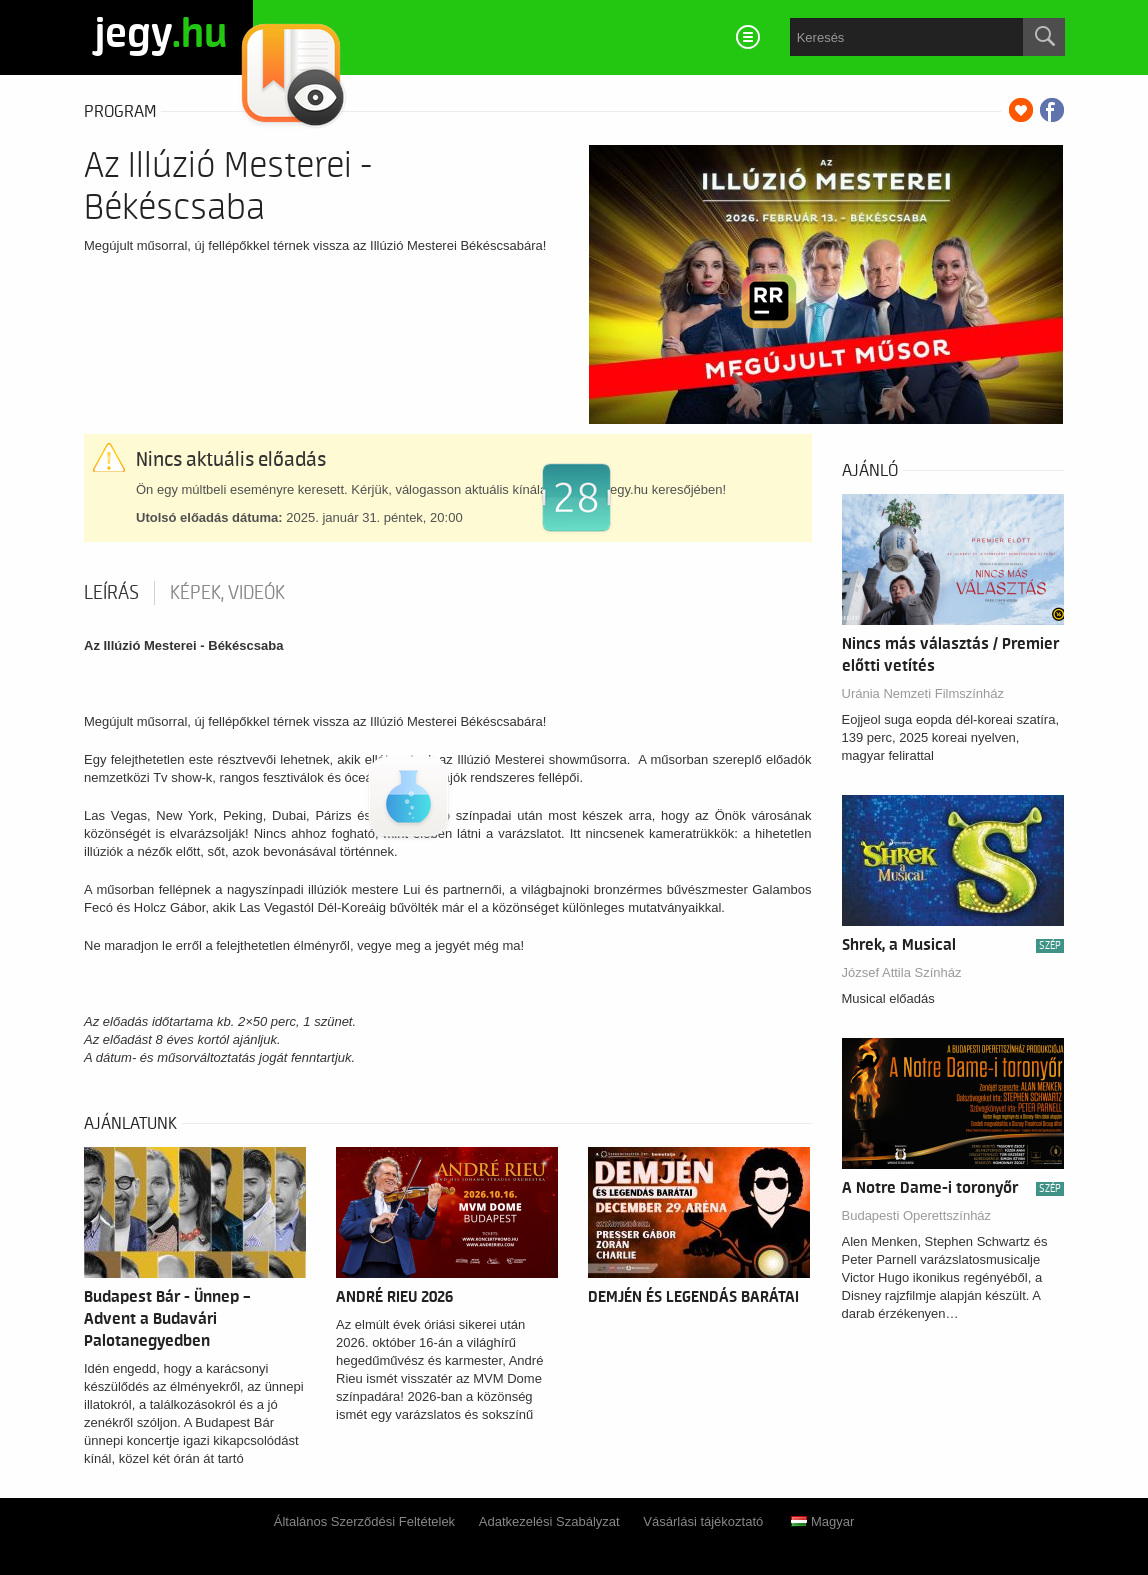 Image resolution: width=1148 pixels, height=1575 pixels. What do you see at coordinates (291, 73) in the screenshot?
I see `open calibre e-book management app` at bounding box center [291, 73].